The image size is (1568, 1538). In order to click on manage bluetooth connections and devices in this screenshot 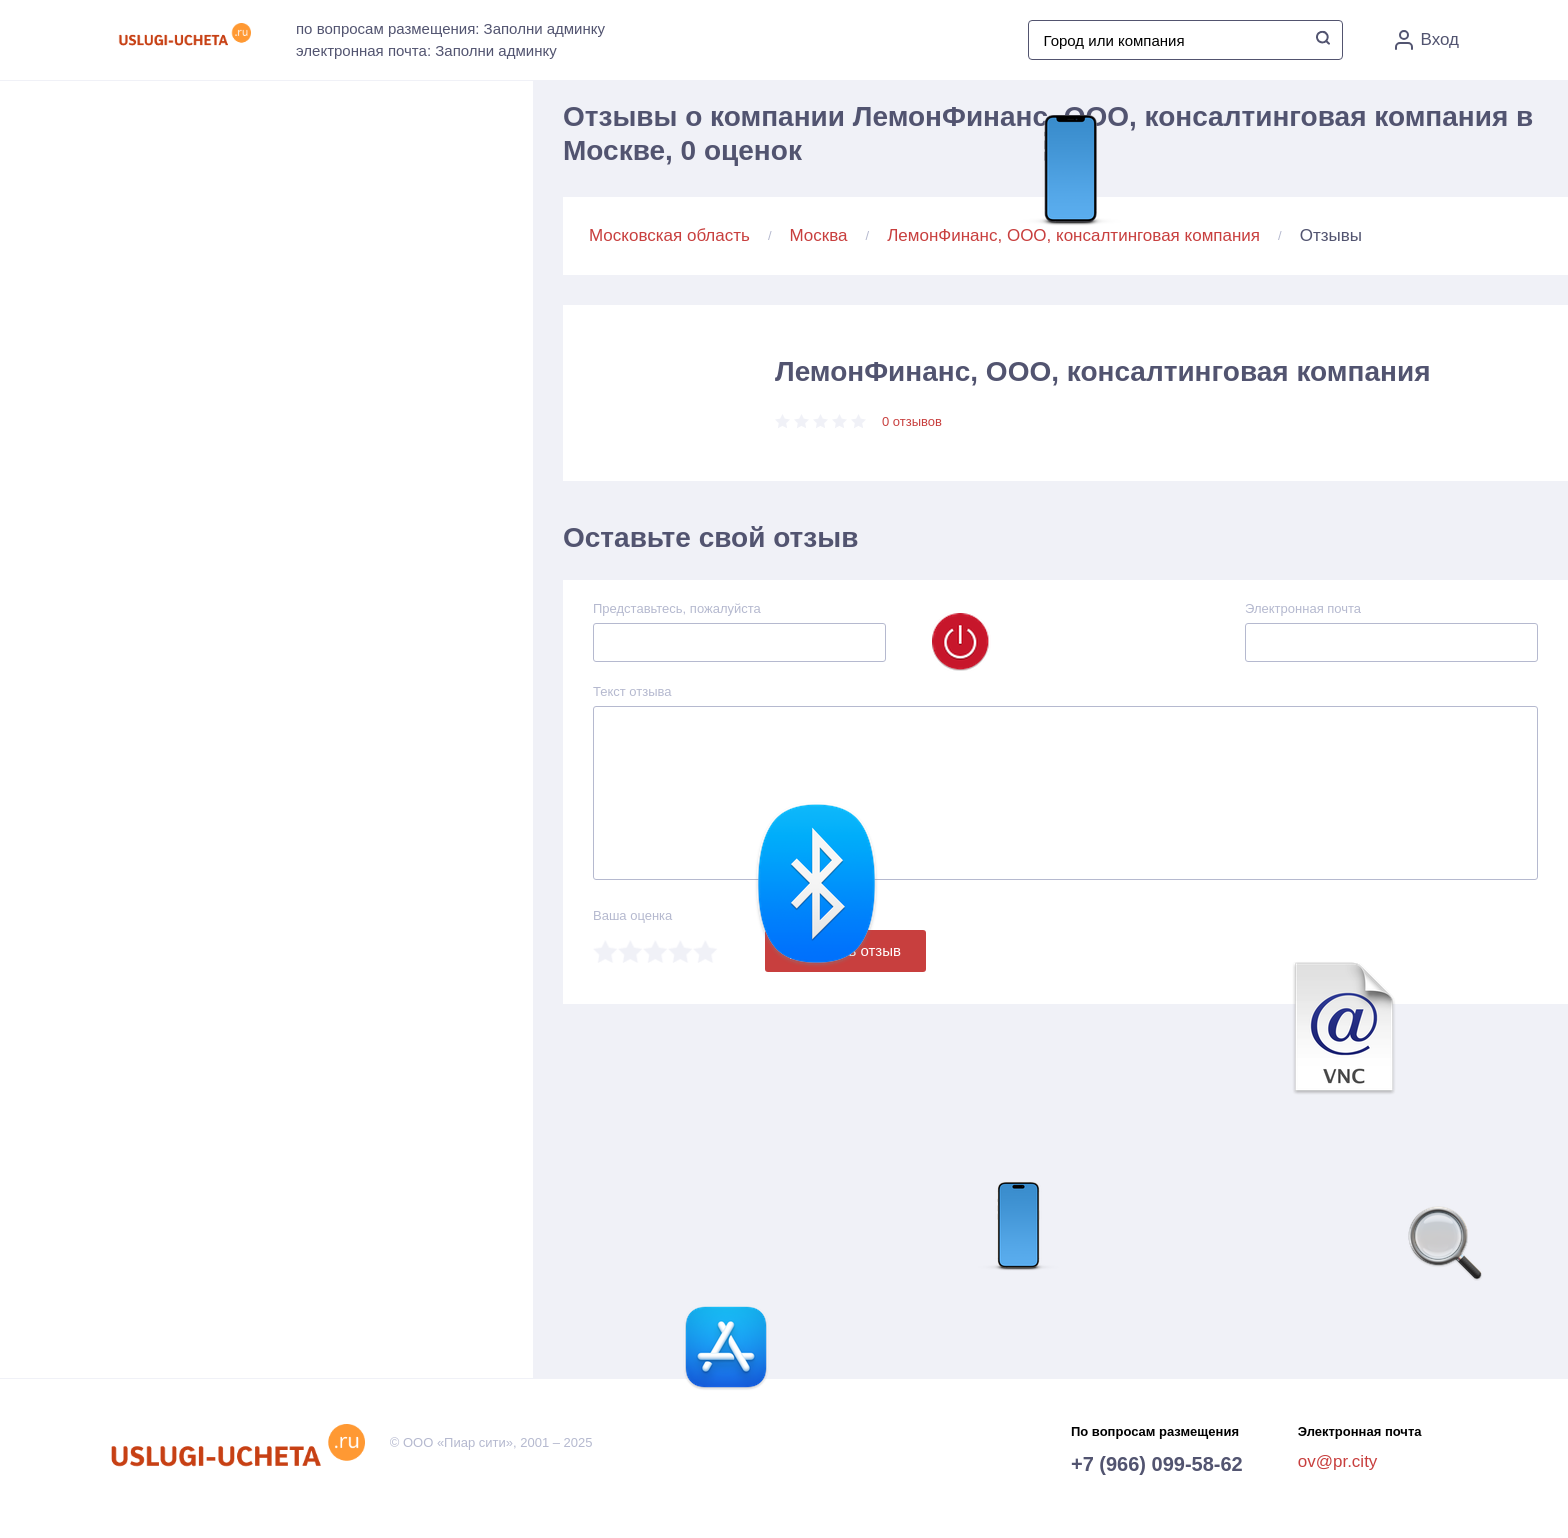, I will do `click(818, 883)`.